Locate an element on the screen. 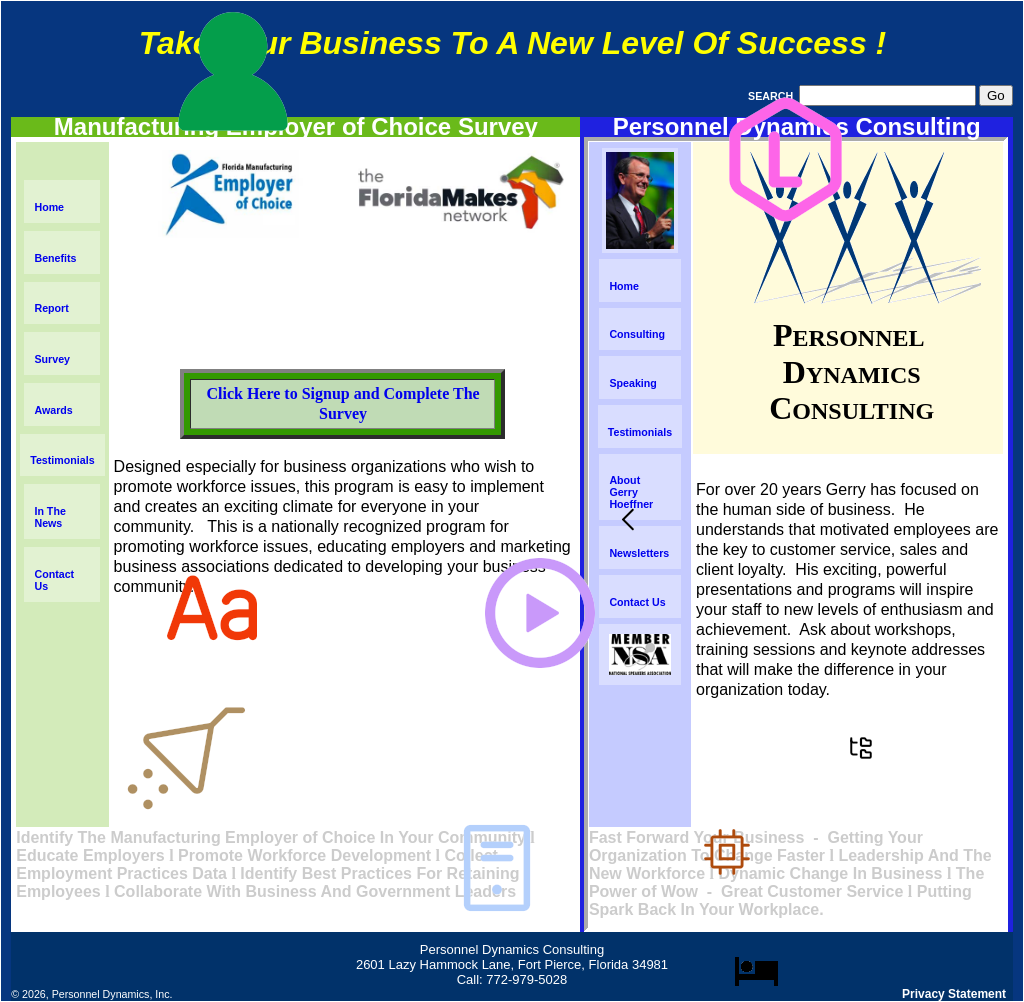  browse directory structure is located at coordinates (861, 748).